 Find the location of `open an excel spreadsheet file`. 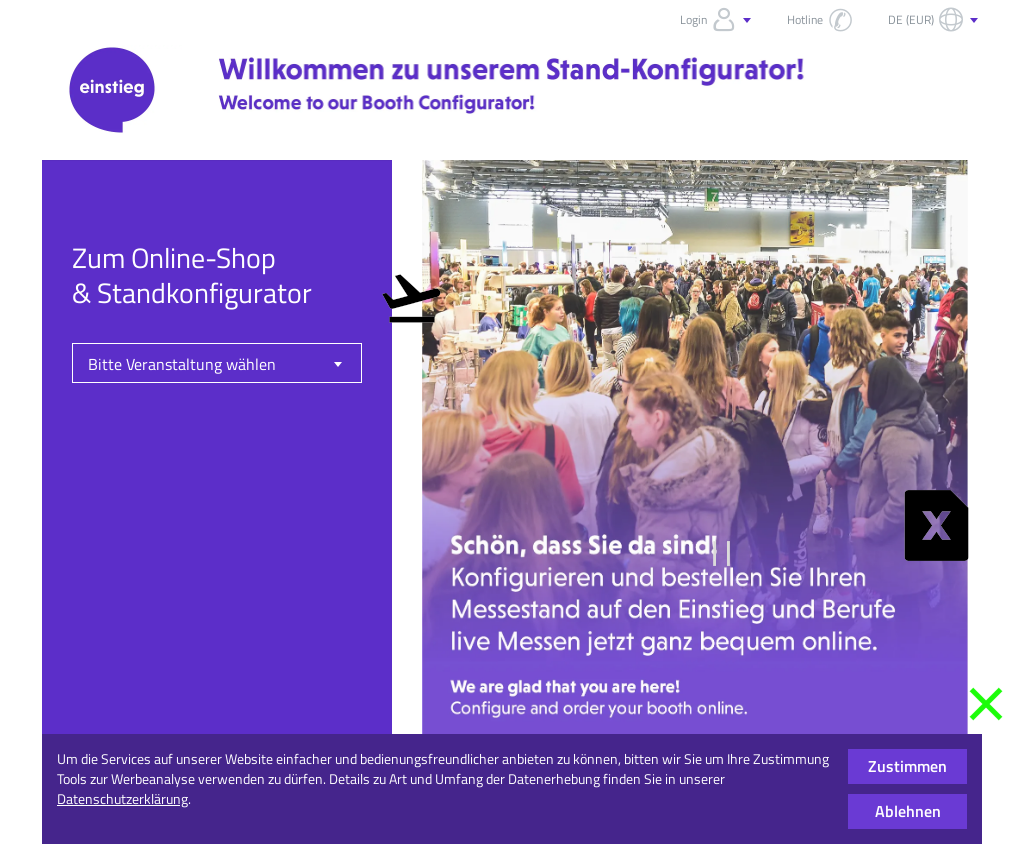

open an excel spreadsheet file is located at coordinates (936, 525).